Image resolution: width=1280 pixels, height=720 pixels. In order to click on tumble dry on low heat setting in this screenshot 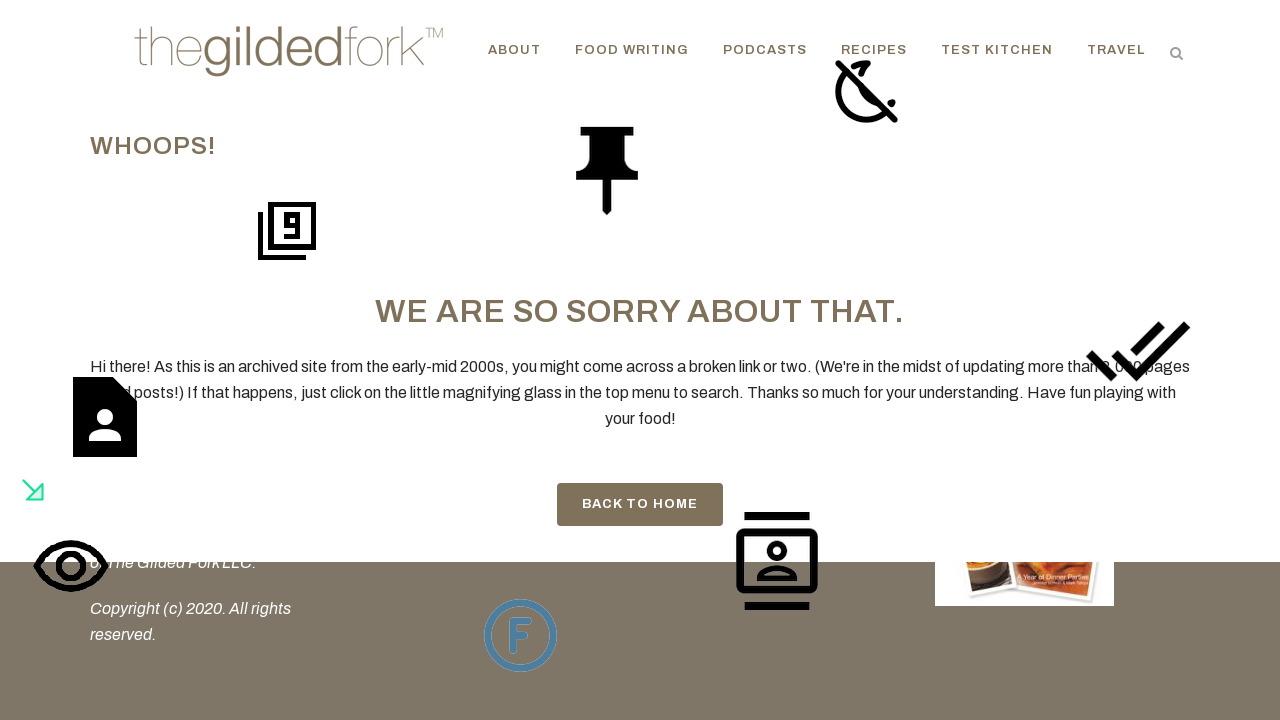, I will do `click(520, 635)`.